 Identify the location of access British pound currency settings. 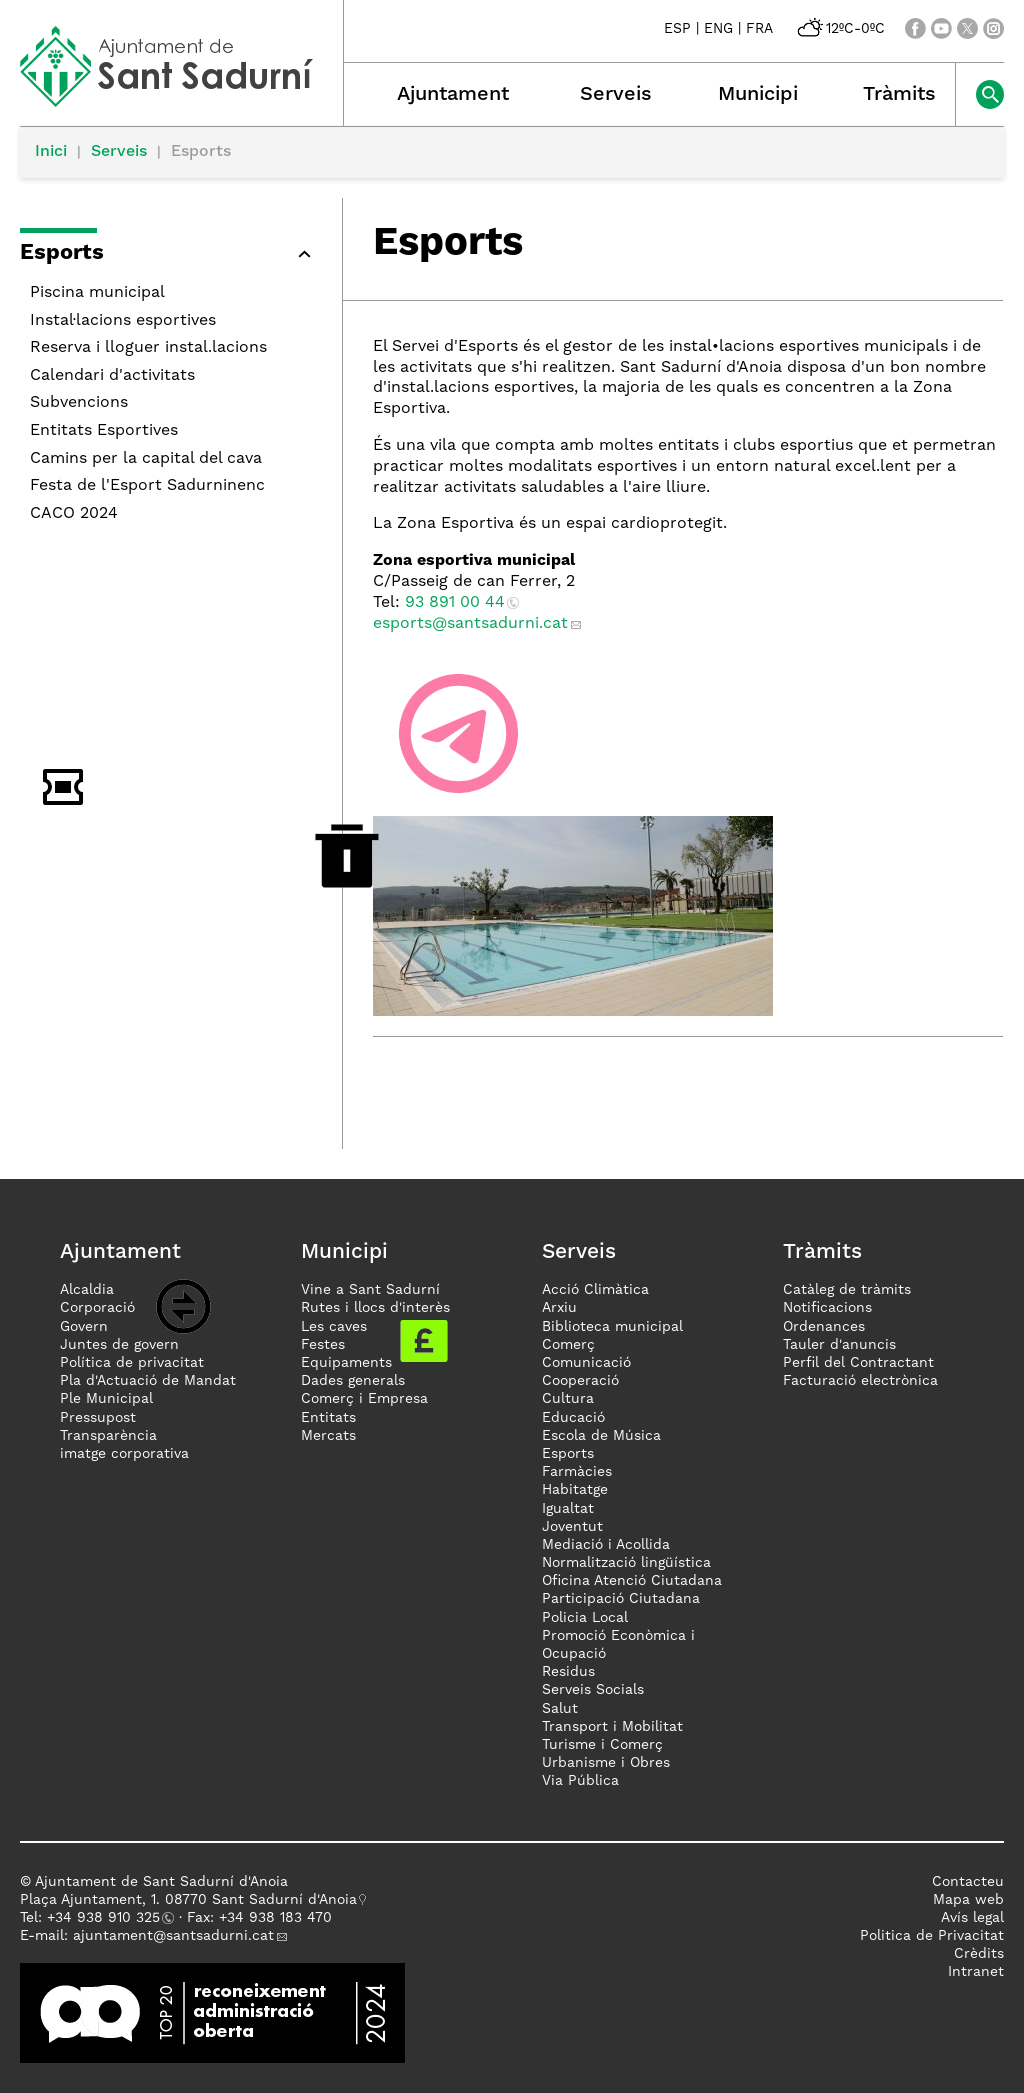
(424, 1341).